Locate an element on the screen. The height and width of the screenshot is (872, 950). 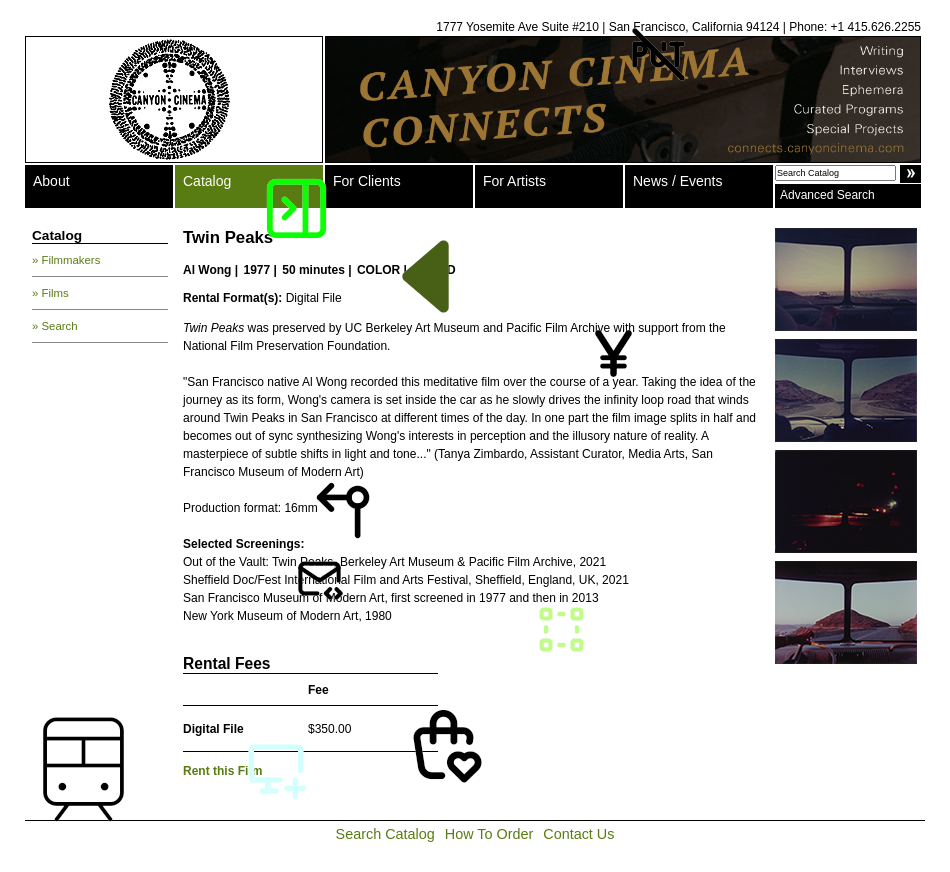
view price in japanese yen is located at coordinates (613, 353).